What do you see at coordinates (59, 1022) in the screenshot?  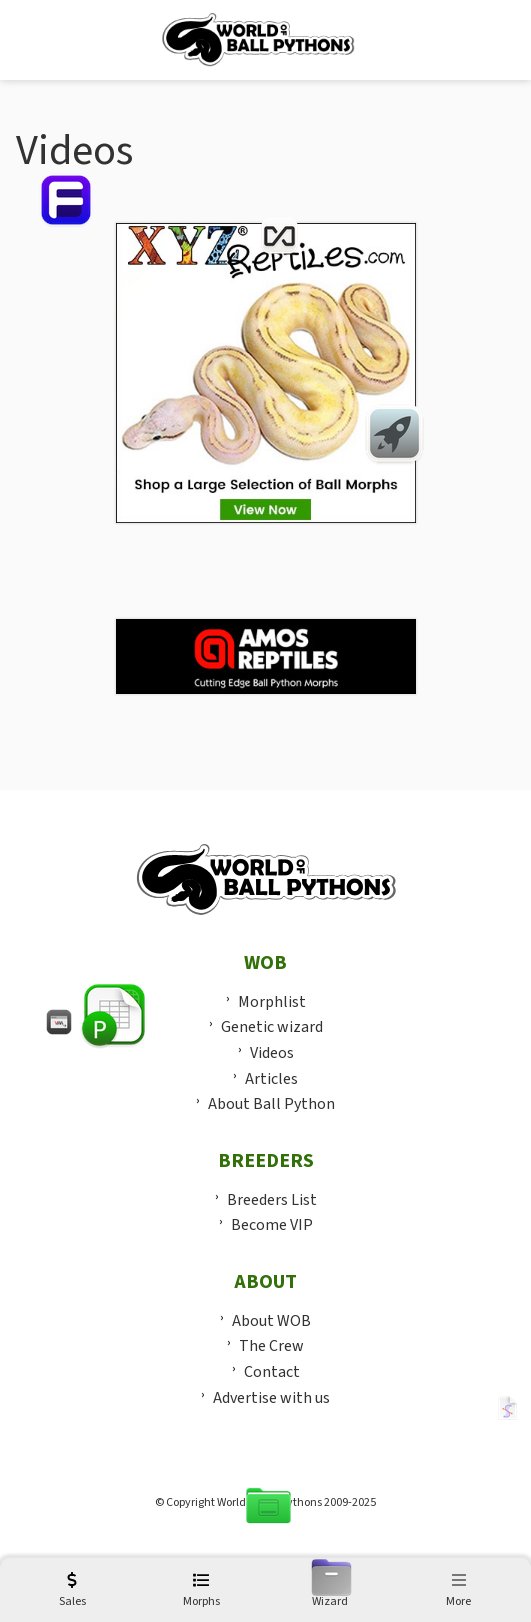 I see `access virtual machine migration settings` at bounding box center [59, 1022].